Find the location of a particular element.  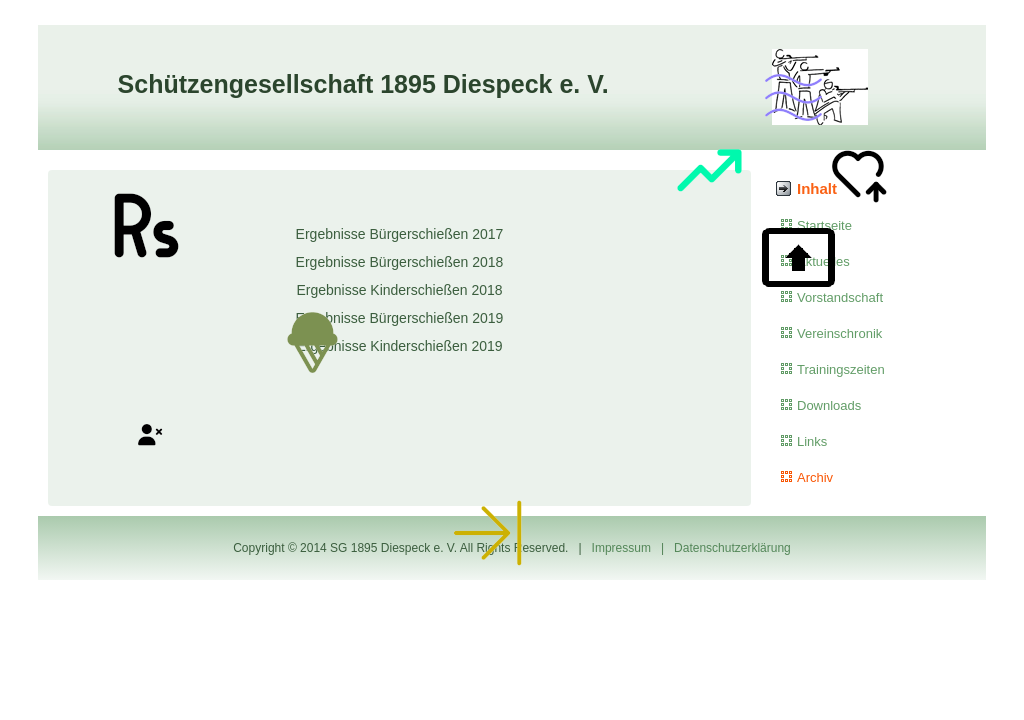

view trending or popular content is located at coordinates (709, 172).